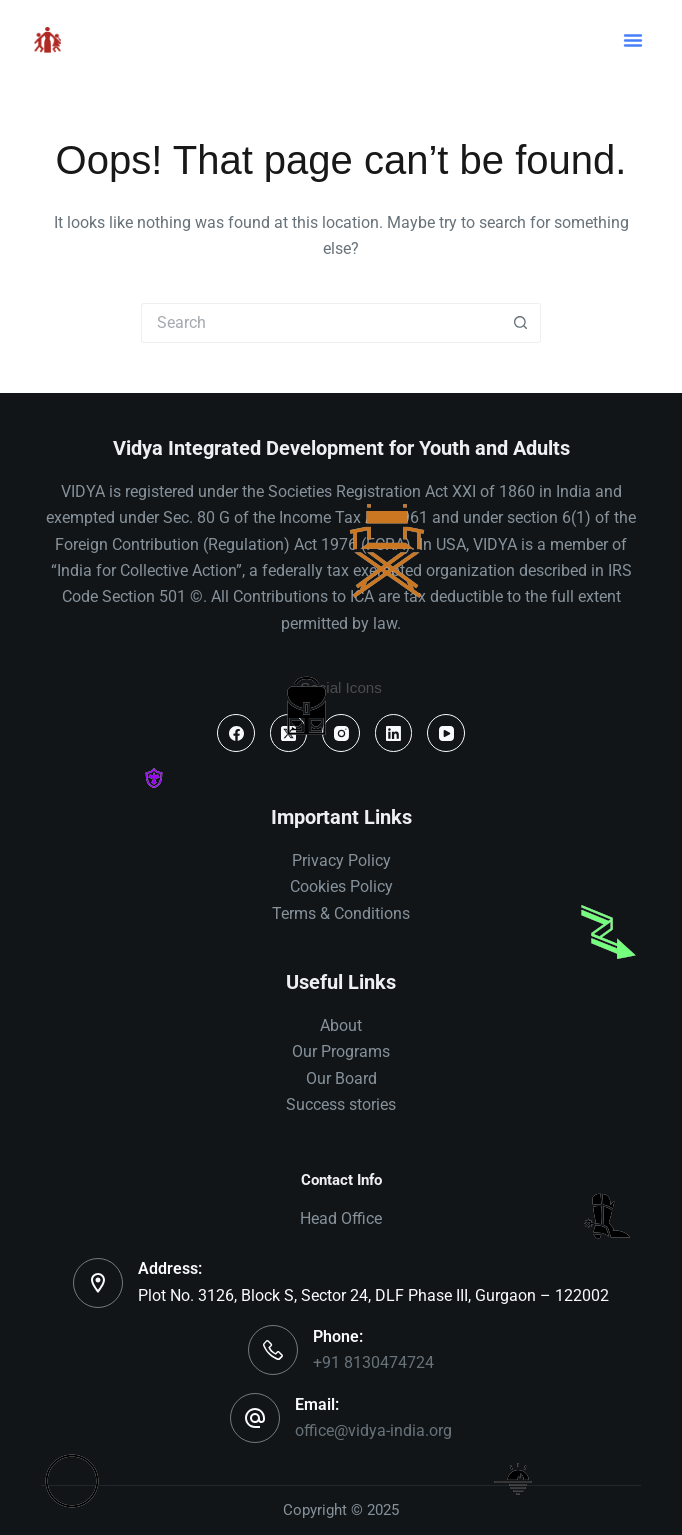 The width and height of the screenshot is (682, 1535). What do you see at coordinates (72, 1481) in the screenshot?
I see `unselected radio button or toggle option` at bounding box center [72, 1481].